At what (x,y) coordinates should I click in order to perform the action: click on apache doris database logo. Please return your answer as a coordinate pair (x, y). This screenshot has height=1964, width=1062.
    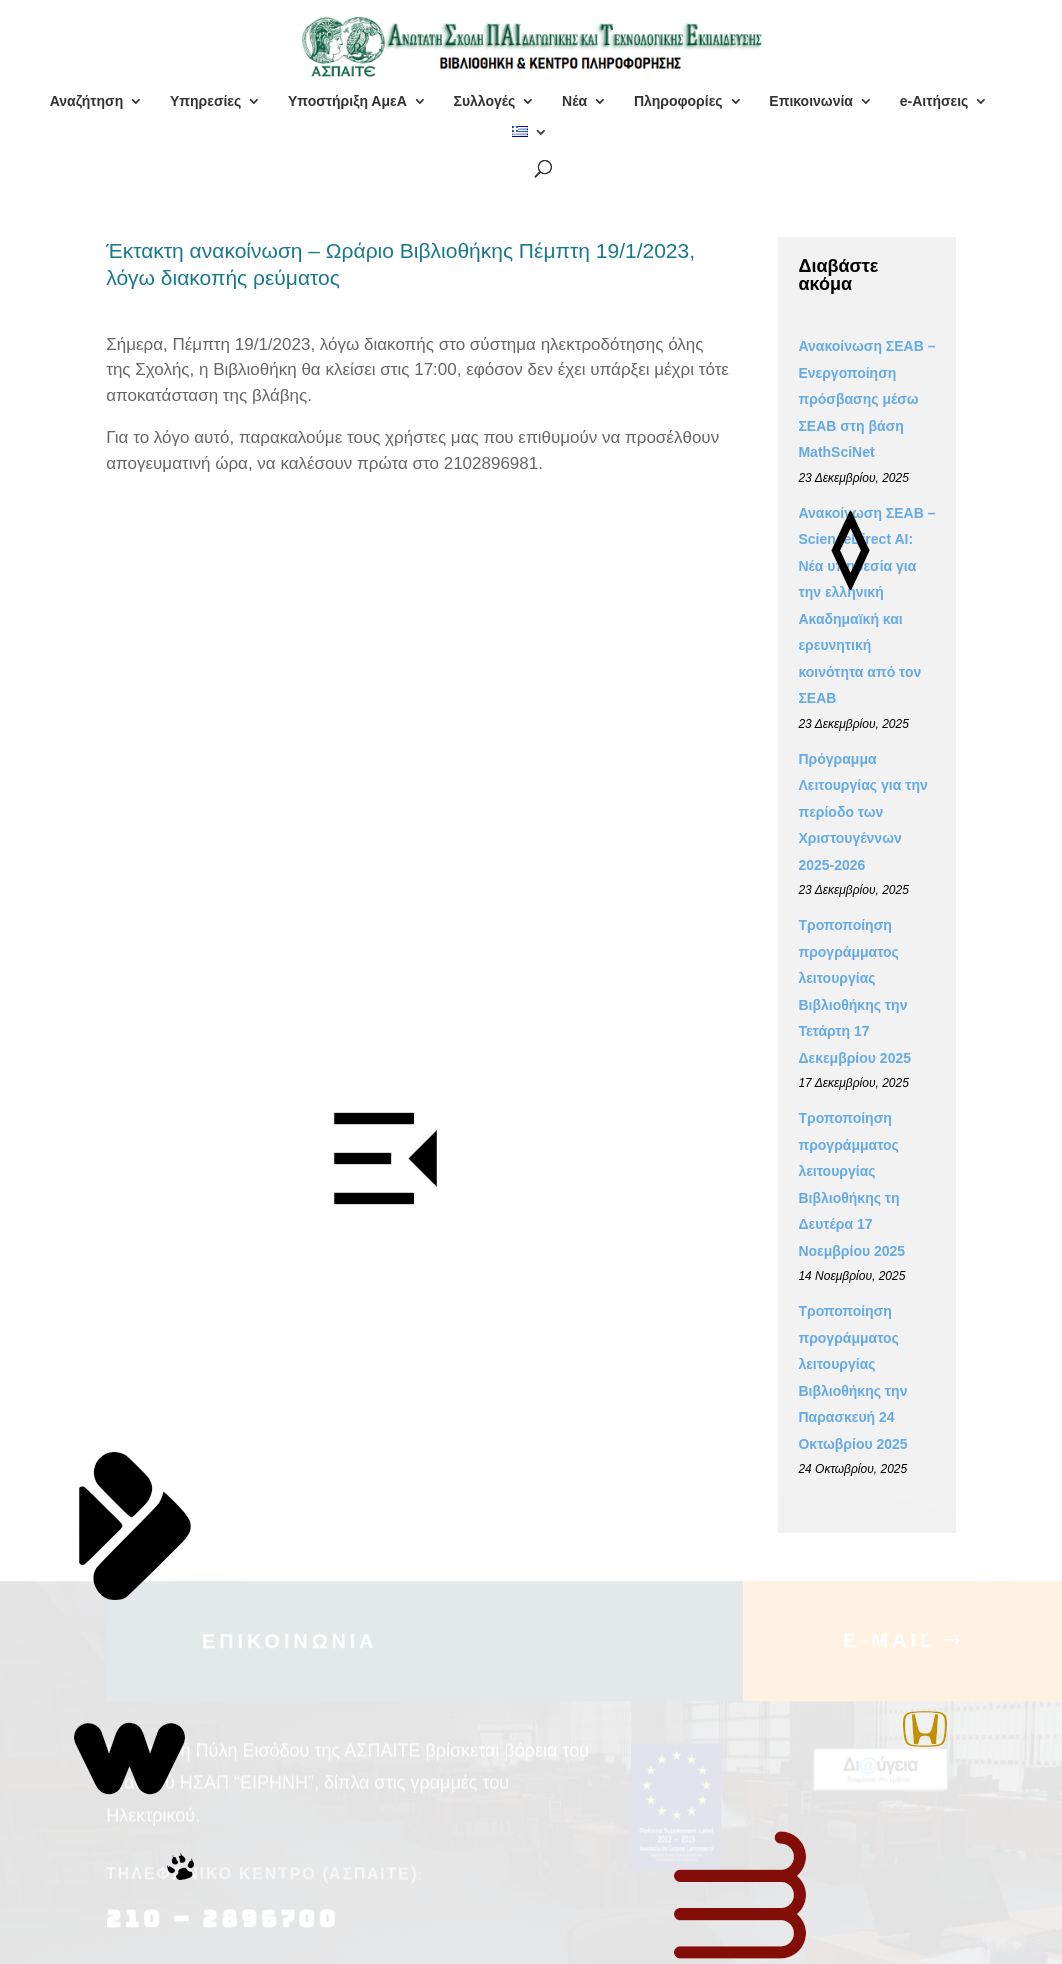
    Looking at the image, I should click on (135, 1526).